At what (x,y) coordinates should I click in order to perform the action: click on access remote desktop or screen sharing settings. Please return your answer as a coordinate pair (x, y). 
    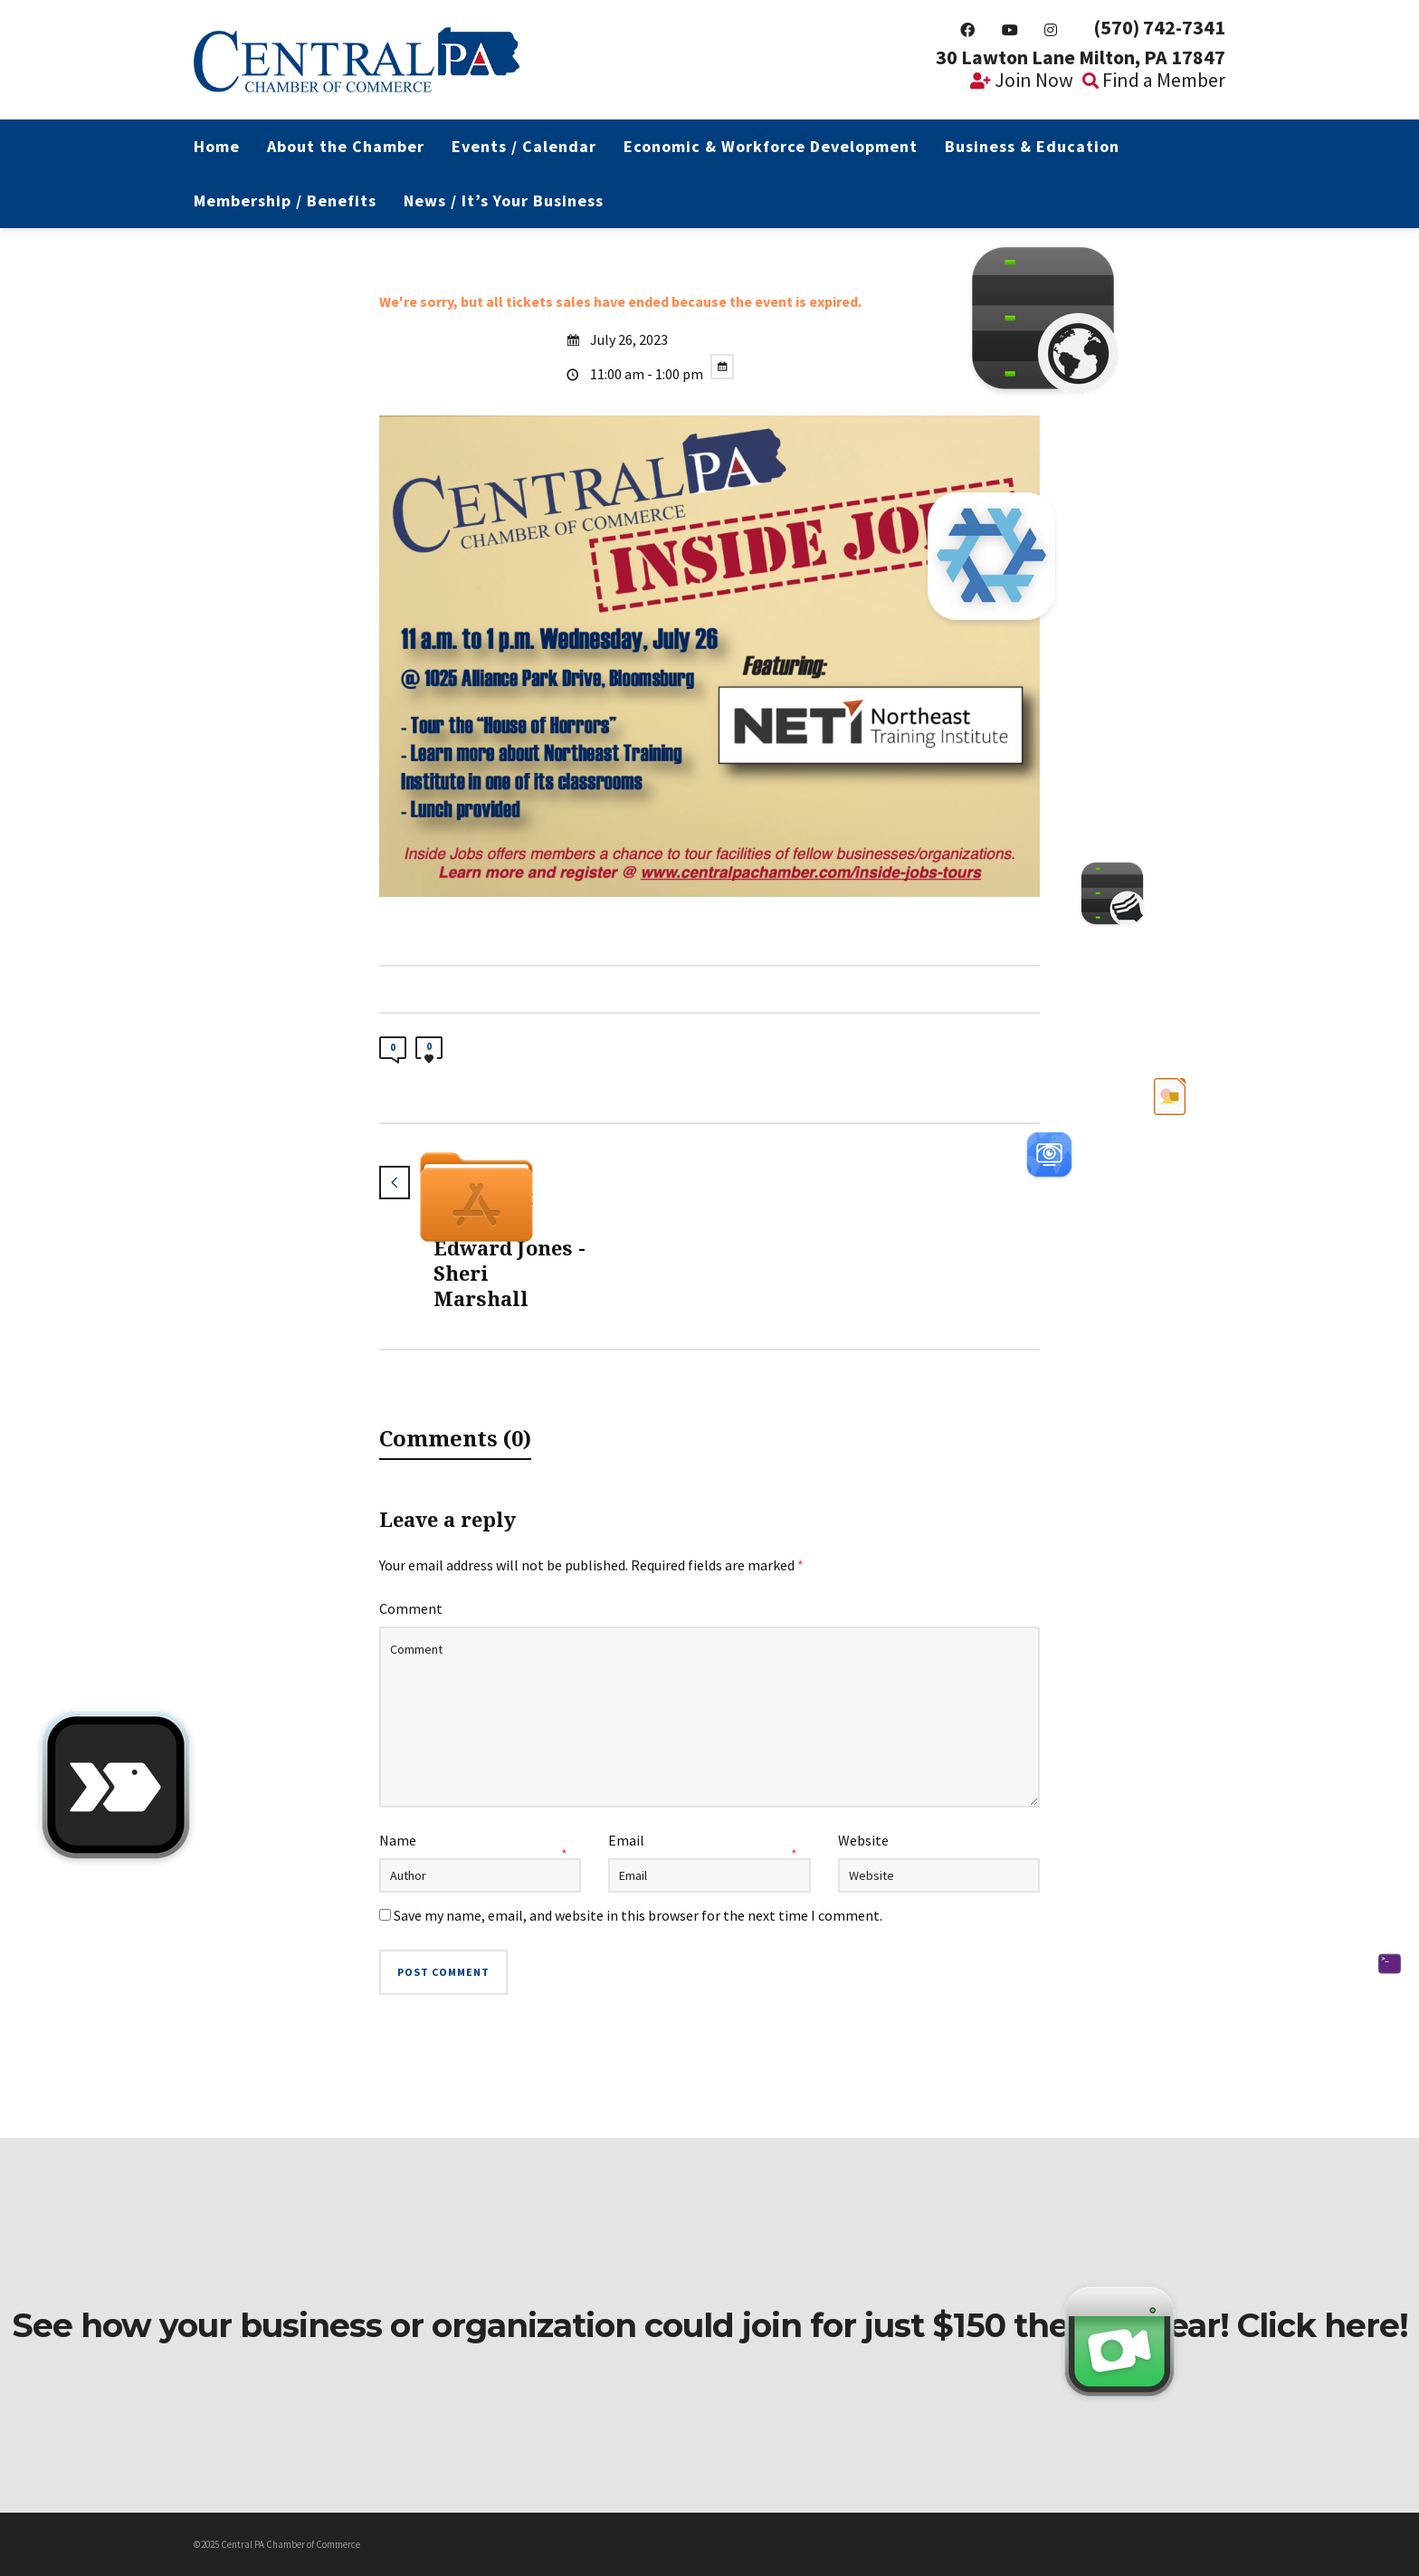
    Looking at the image, I should click on (1049, 1155).